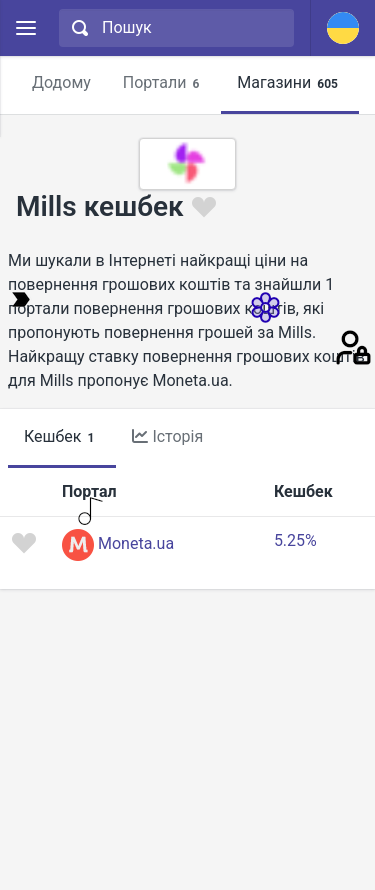 This screenshot has height=890, width=375. Describe the element at coordinates (265, 307) in the screenshot. I see `access garden or plant care features` at that location.